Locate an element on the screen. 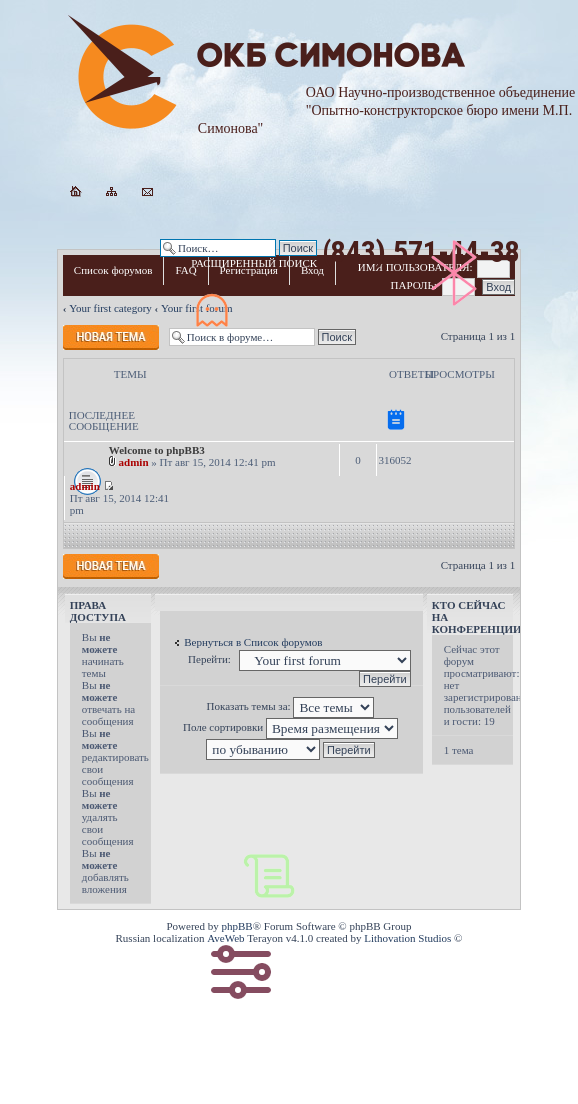 Image resolution: width=578 pixels, height=1104 pixels. adjust settings or preferences is located at coordinates (241, 972).